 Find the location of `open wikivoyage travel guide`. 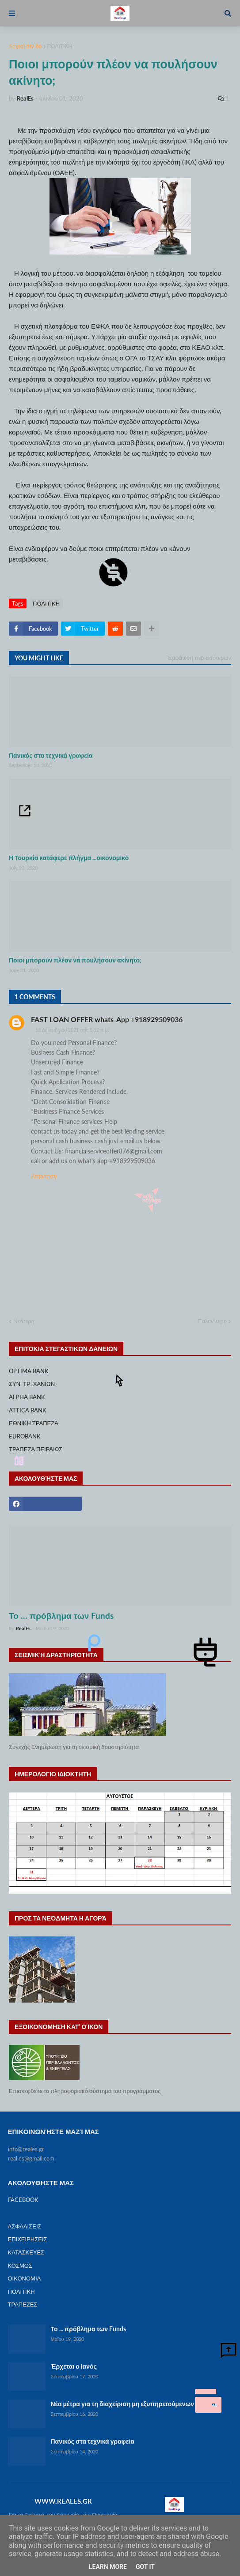

open wikivoyage travel guide is located at coordinates (148, 1200).